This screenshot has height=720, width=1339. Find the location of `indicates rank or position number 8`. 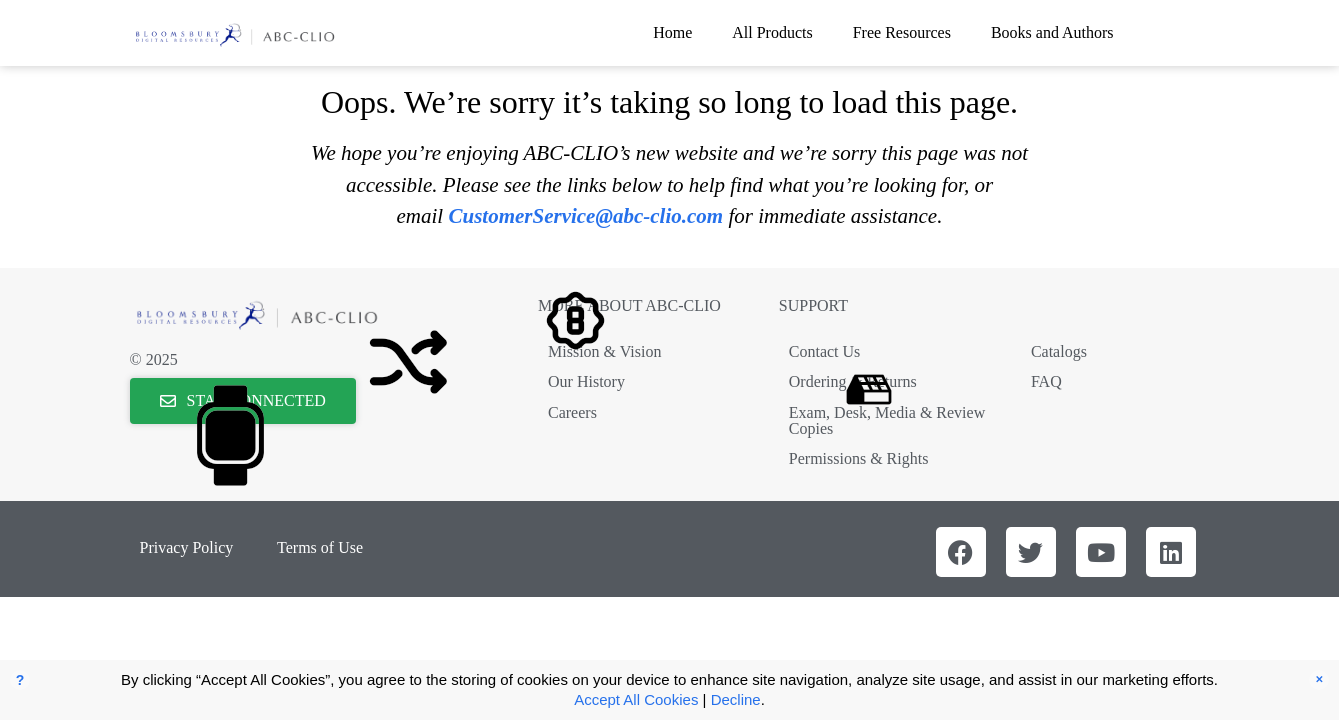

indicates rank or position number 8 is located at coordinates (575, 320).